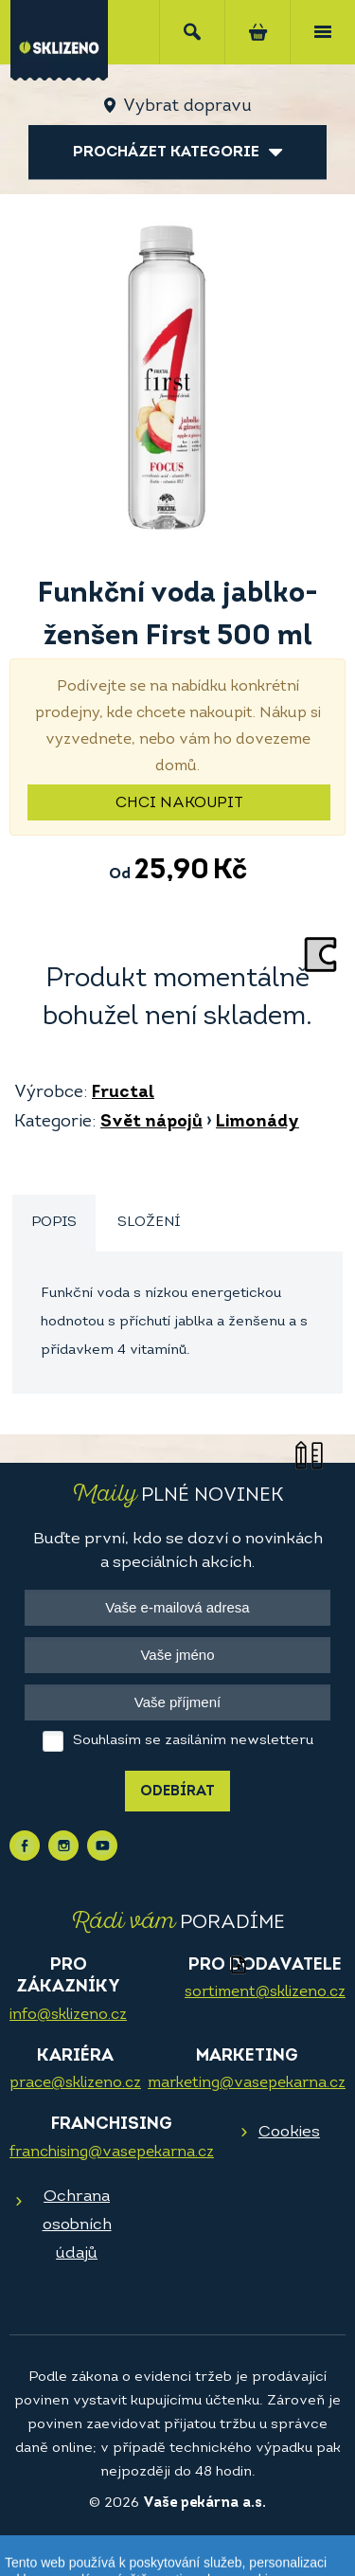 This screenshot has height=2576, width=355. Describe the element at coordinates (320, 954) in the screenshot. I see `open coda document app` at that location.